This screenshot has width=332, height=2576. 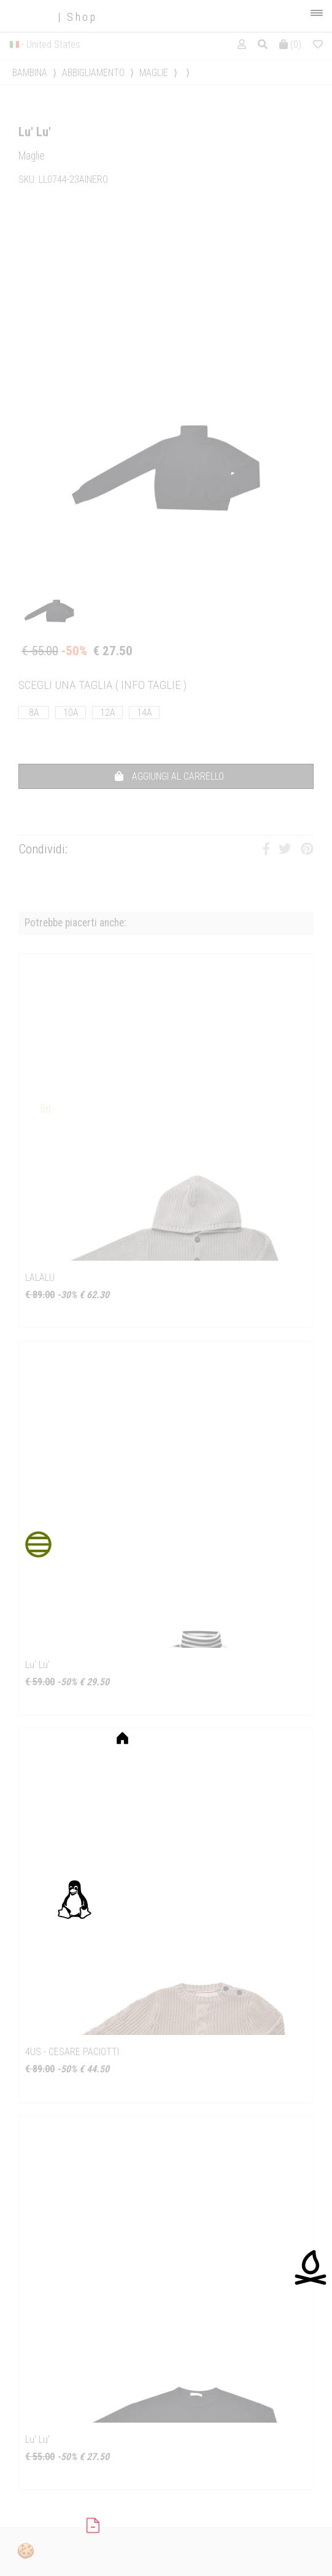 I want to click on navigate to home screen, so click(x=122, y=1738).